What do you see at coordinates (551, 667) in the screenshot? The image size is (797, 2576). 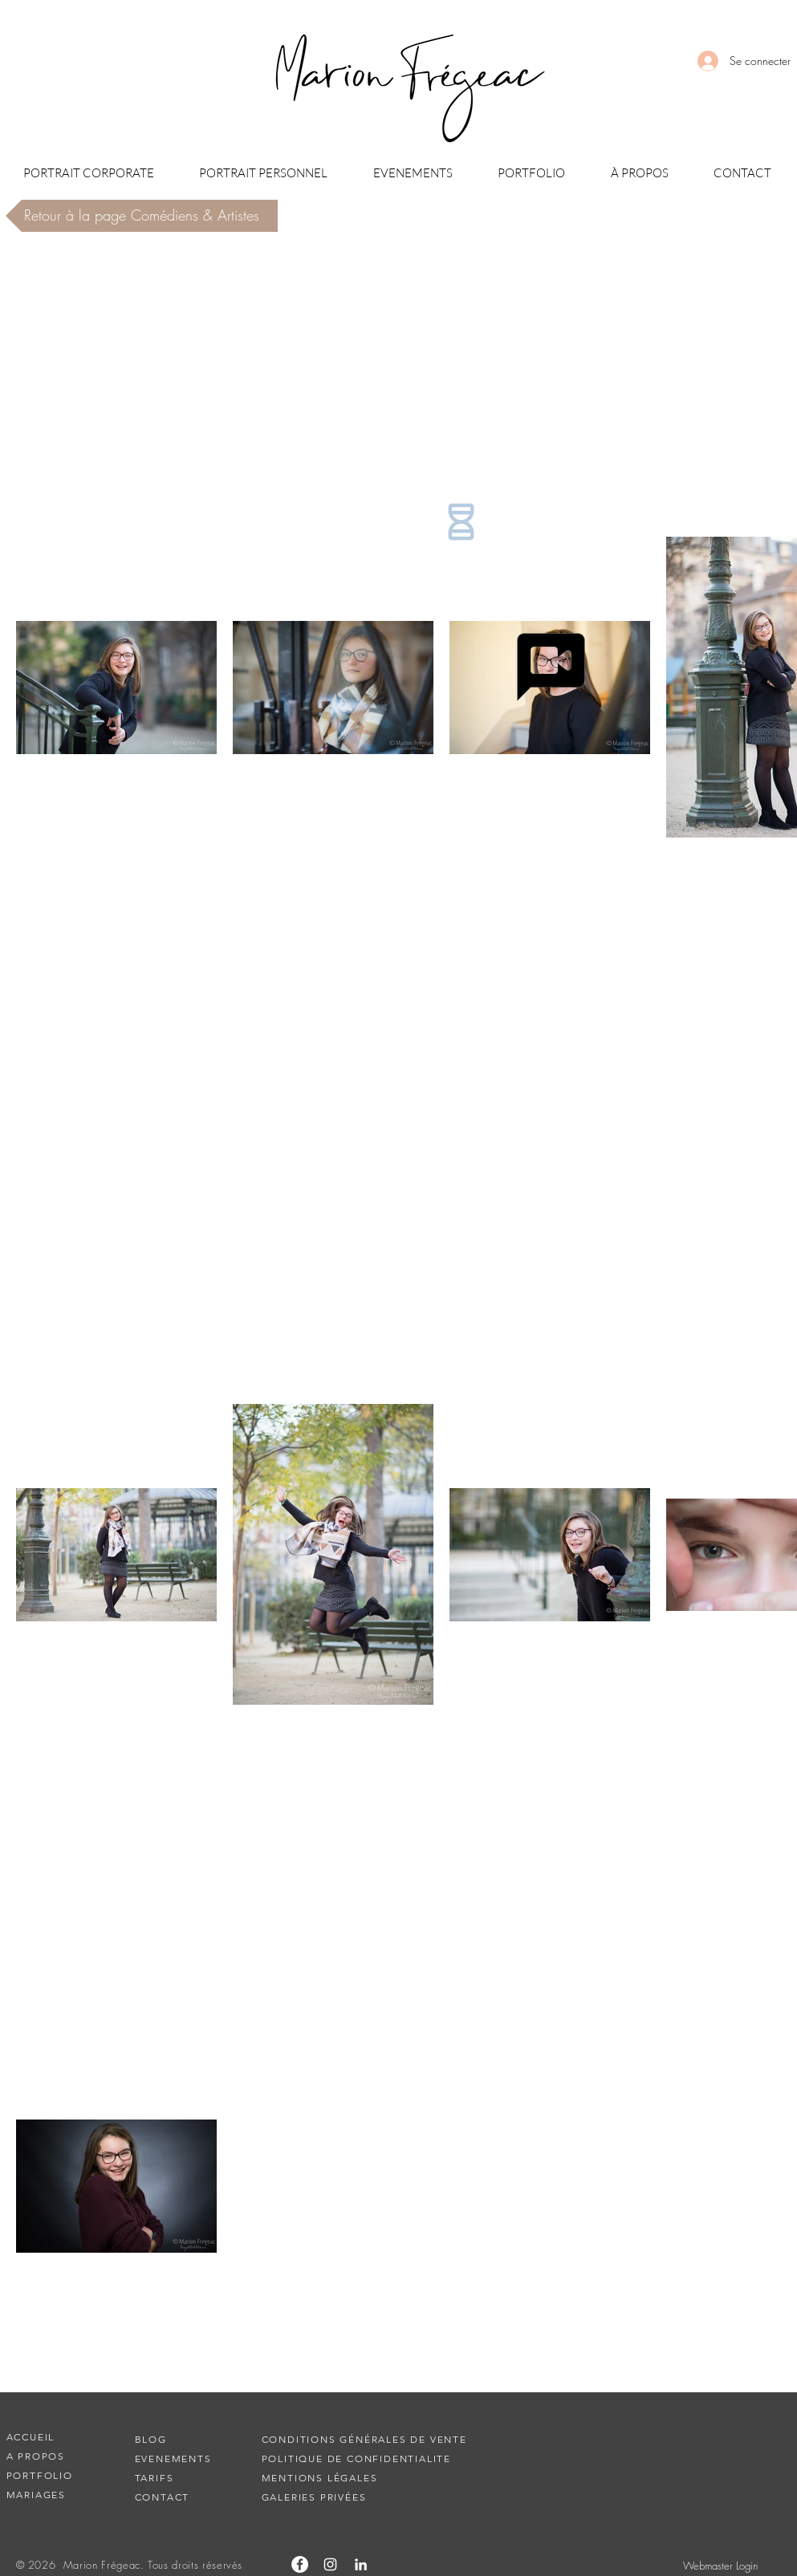 I see `start a video chat` at bounding box center [551, 667].